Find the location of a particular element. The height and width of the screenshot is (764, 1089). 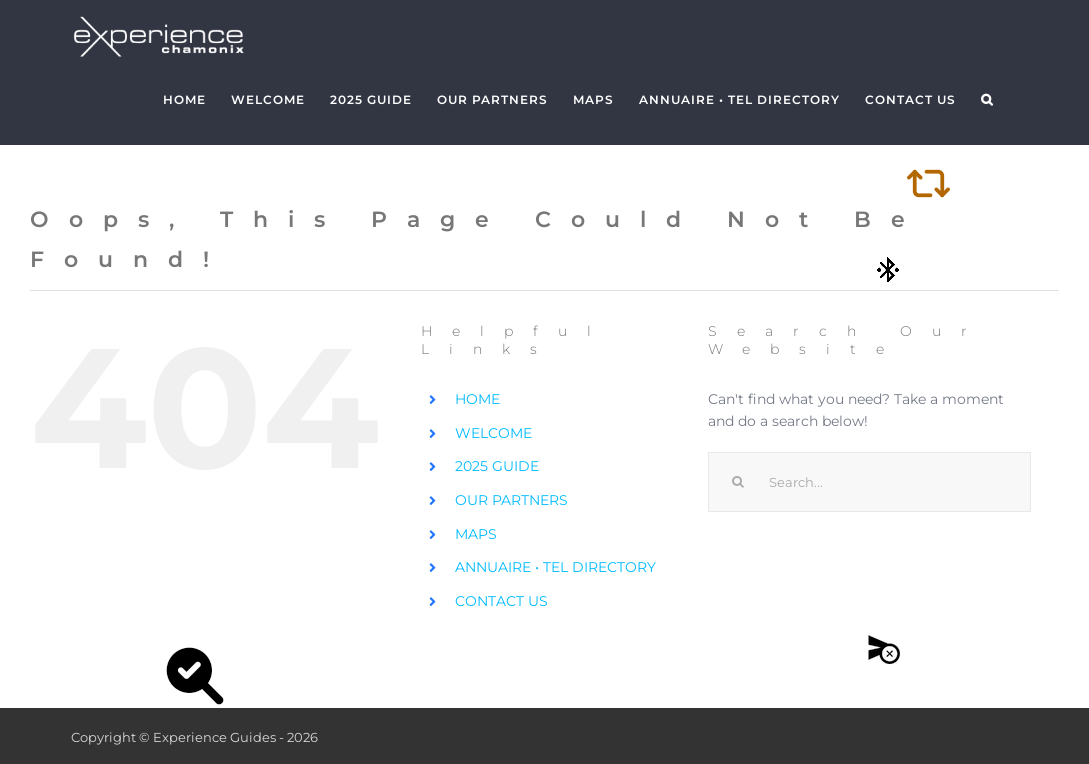

search completed successfully is located at coordinates (195, 676).